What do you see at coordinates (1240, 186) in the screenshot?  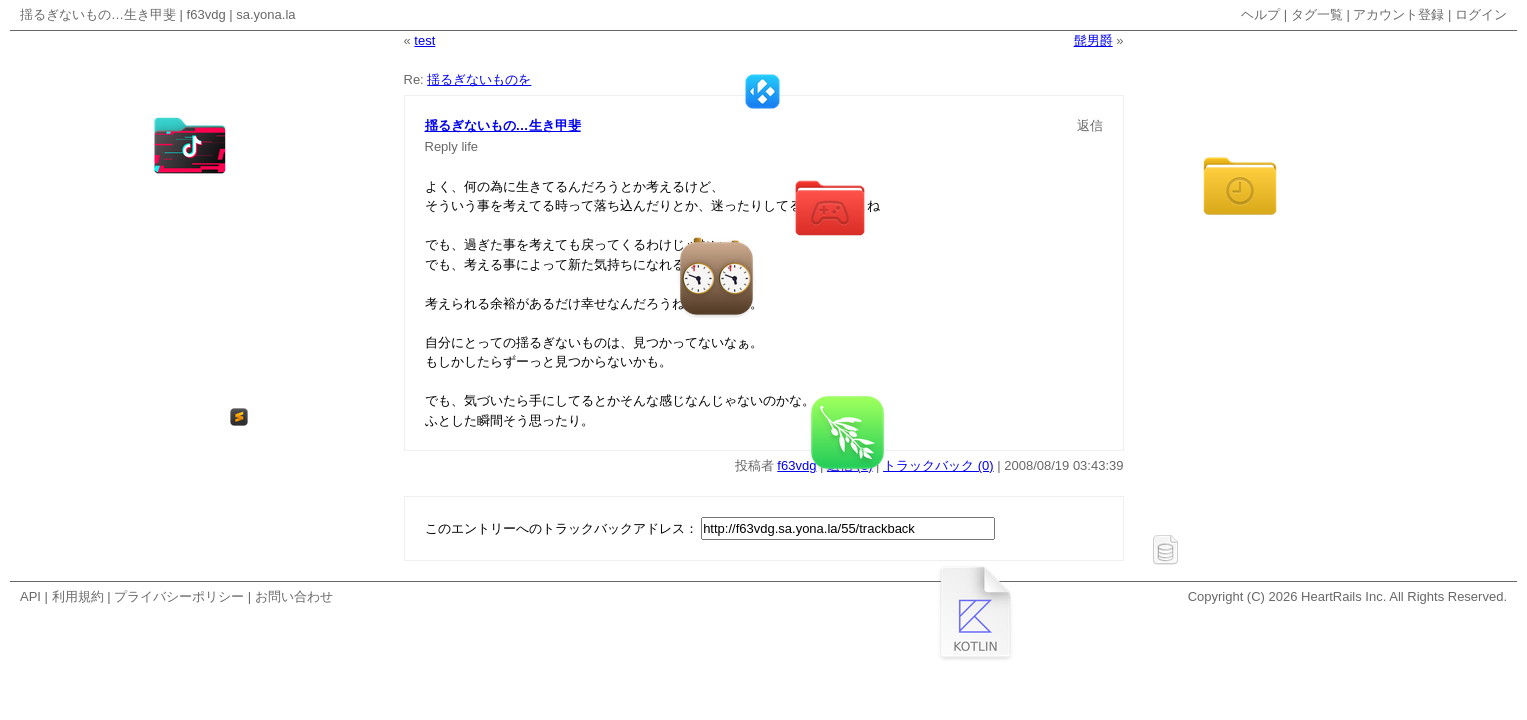 I see `access temporary files folder` at bounding box center [1240, 186].